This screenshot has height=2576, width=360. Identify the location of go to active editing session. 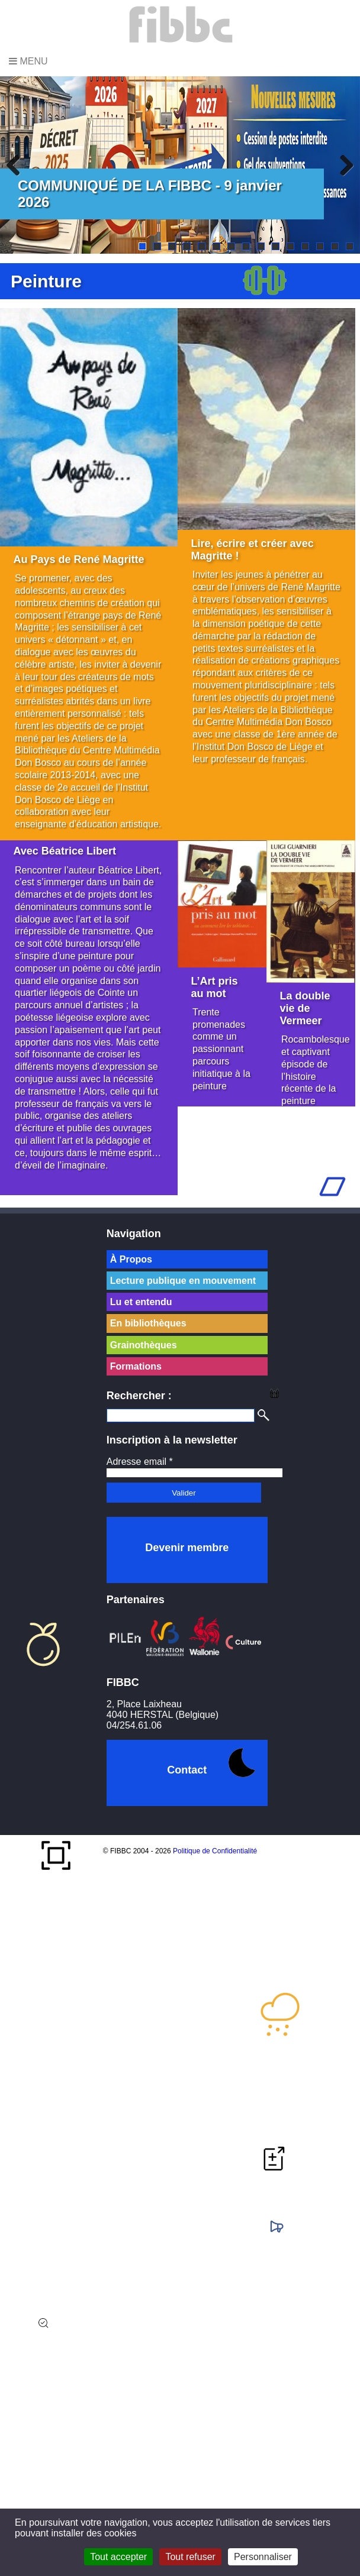
(273, 2159).